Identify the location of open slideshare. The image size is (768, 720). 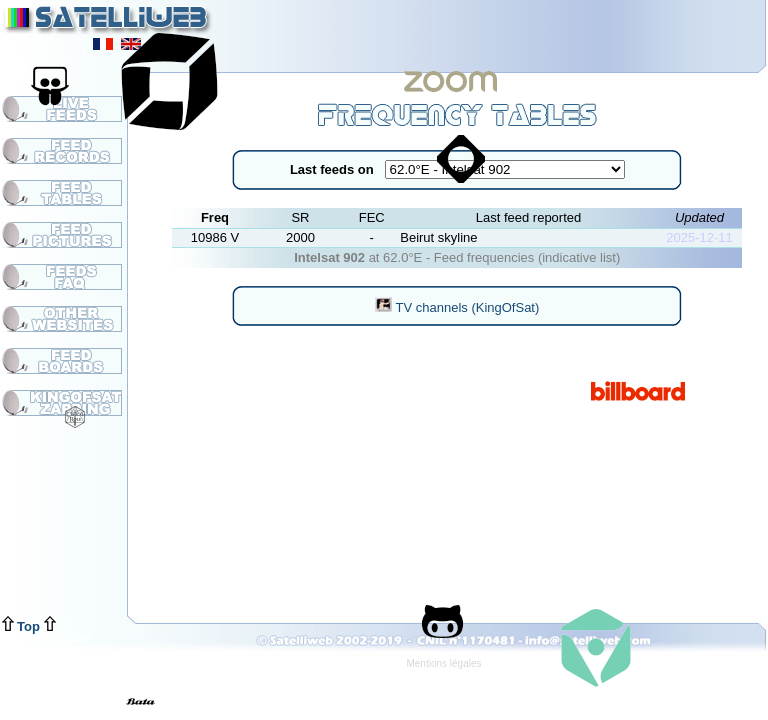
(50, 86).